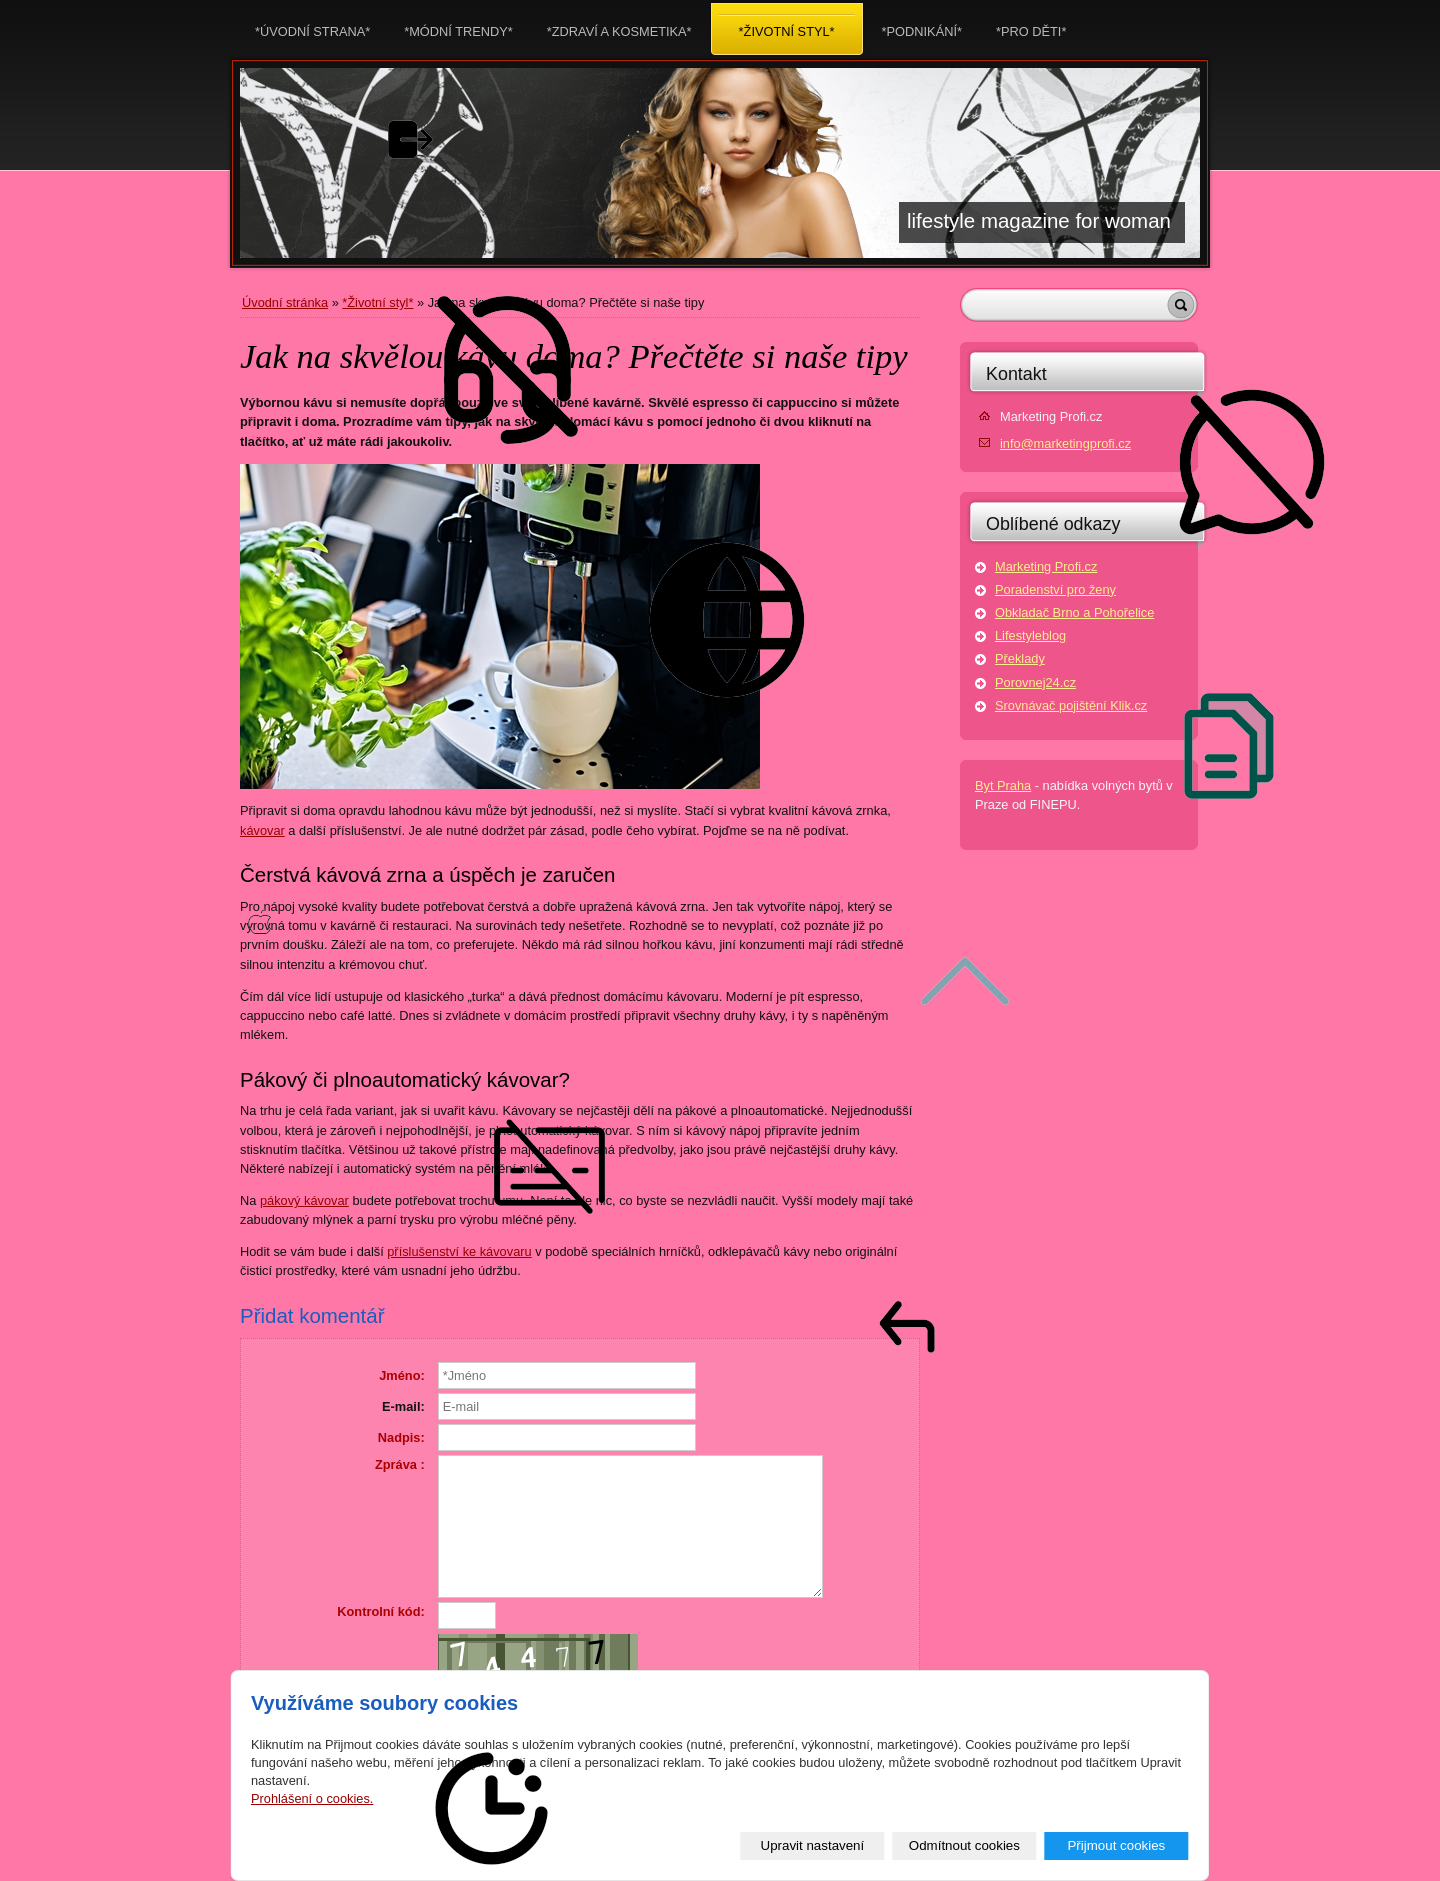 Image resolution: width=1440 pixels, height=1881 pixels. What do you see at coordinates (1229, 746) in the screenshot?
I see `view all files or documents` at bounding box center [1229, 746].